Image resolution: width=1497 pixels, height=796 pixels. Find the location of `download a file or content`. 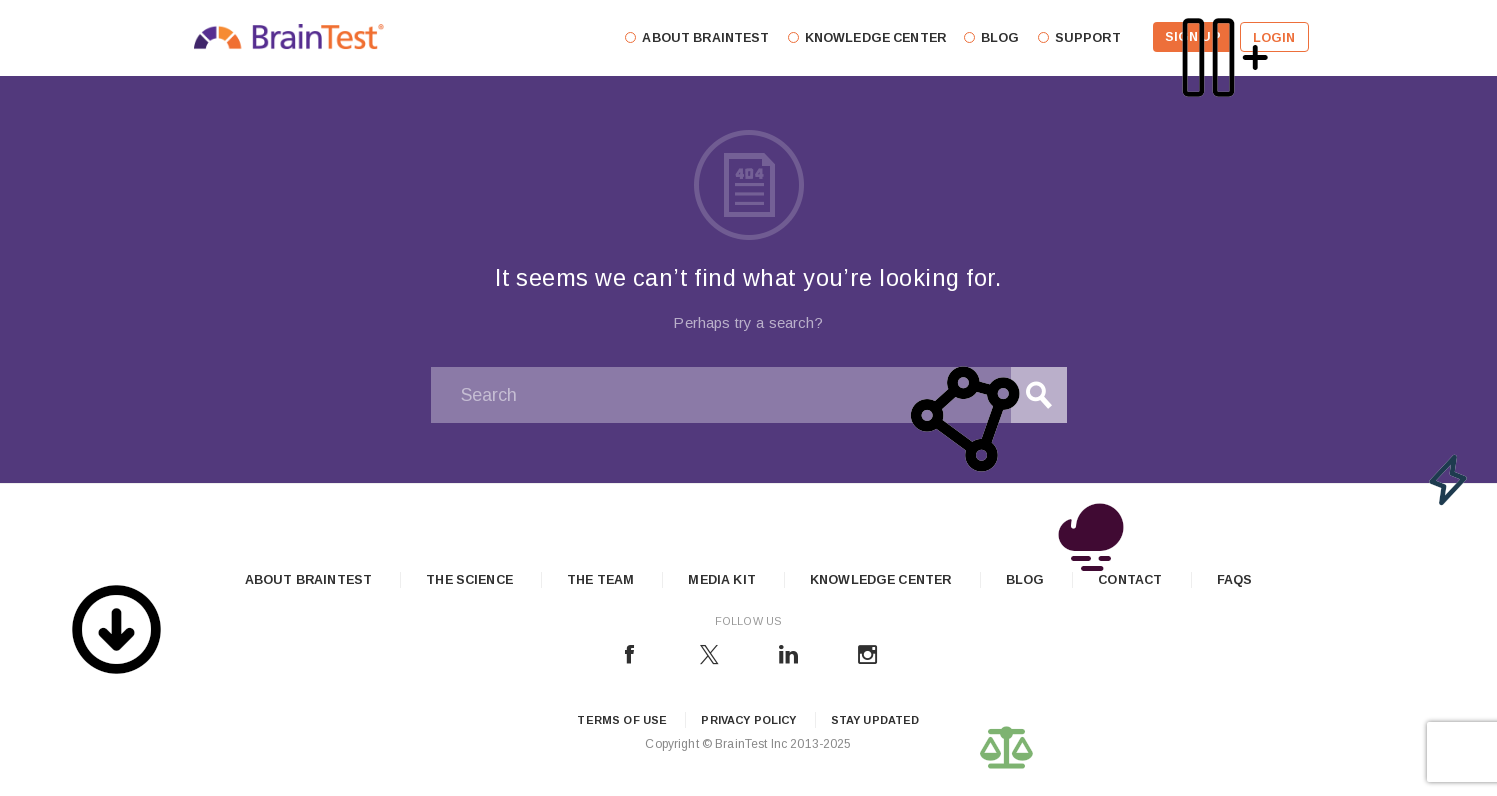

download a file or content is located at coordinates (116, 629).